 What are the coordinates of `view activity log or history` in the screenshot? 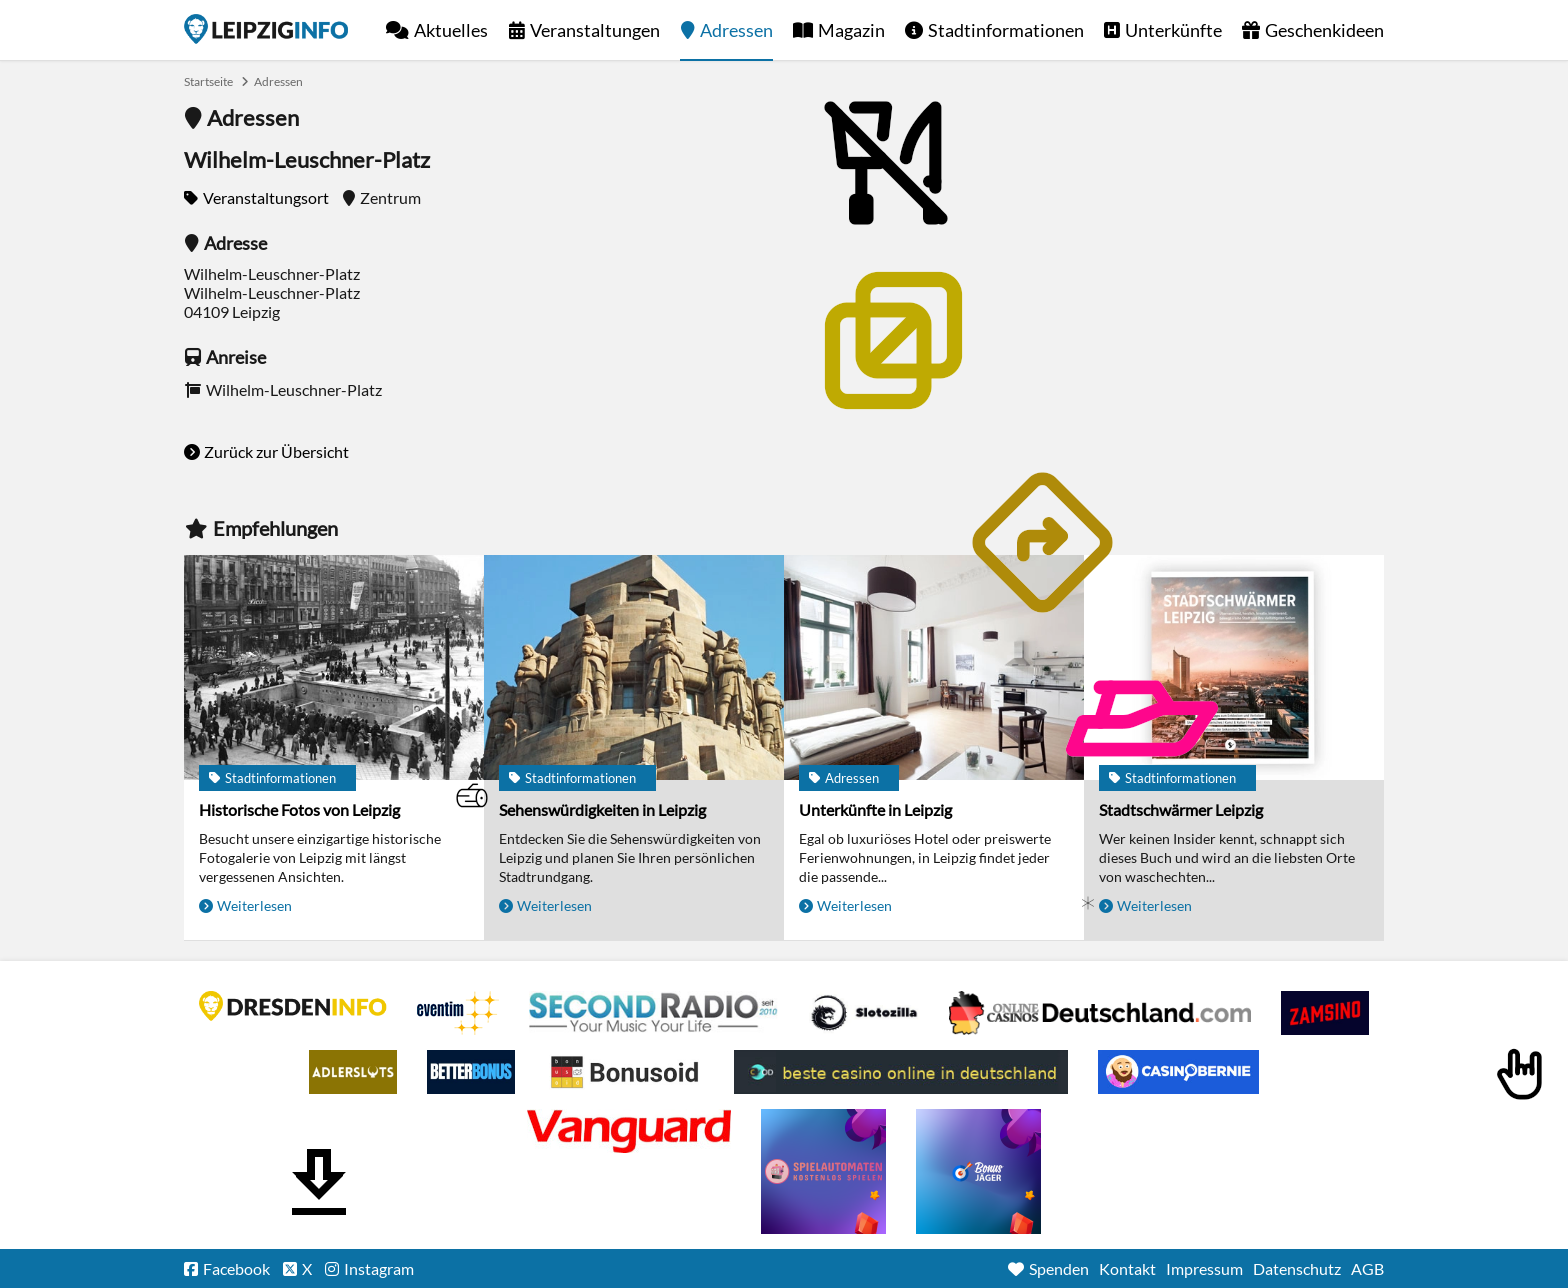 It's located at (472, 797).